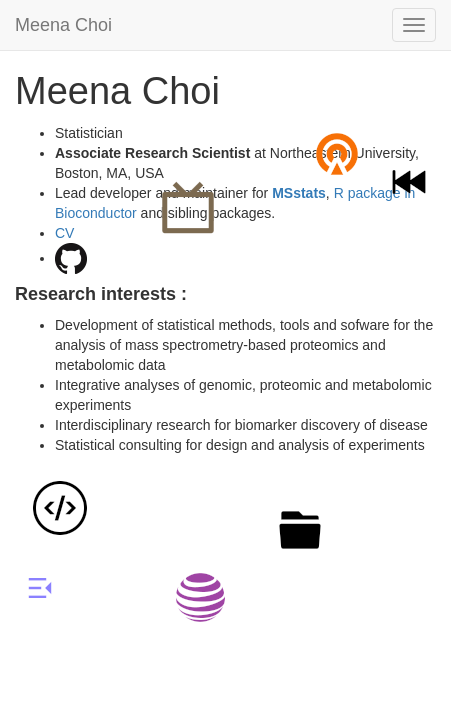  What do you see at coordinates (40, 588) in the screenshot?
I see `collapse sidebar or navigation panel` at bounding box center [40, 588].